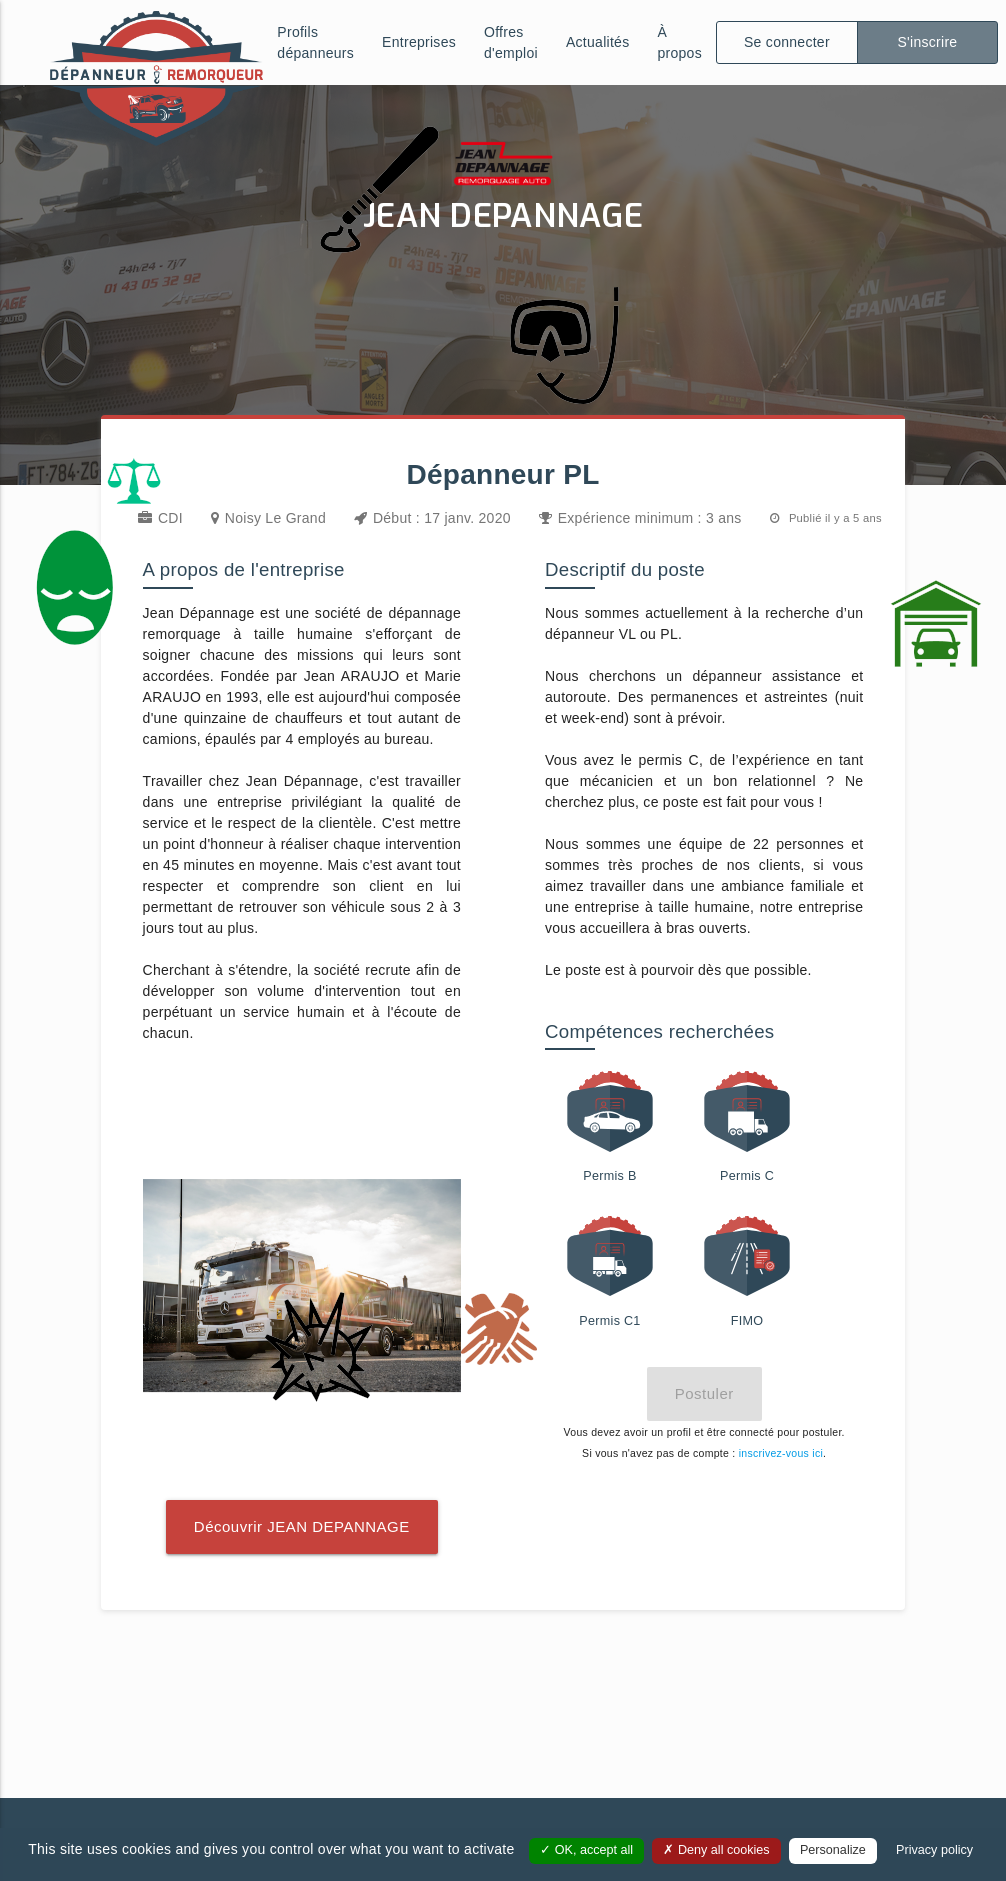  Describe the element at coordinates (319, 1347) in the screenshot. I see `sea urchin creature in a game inventory` at that location.